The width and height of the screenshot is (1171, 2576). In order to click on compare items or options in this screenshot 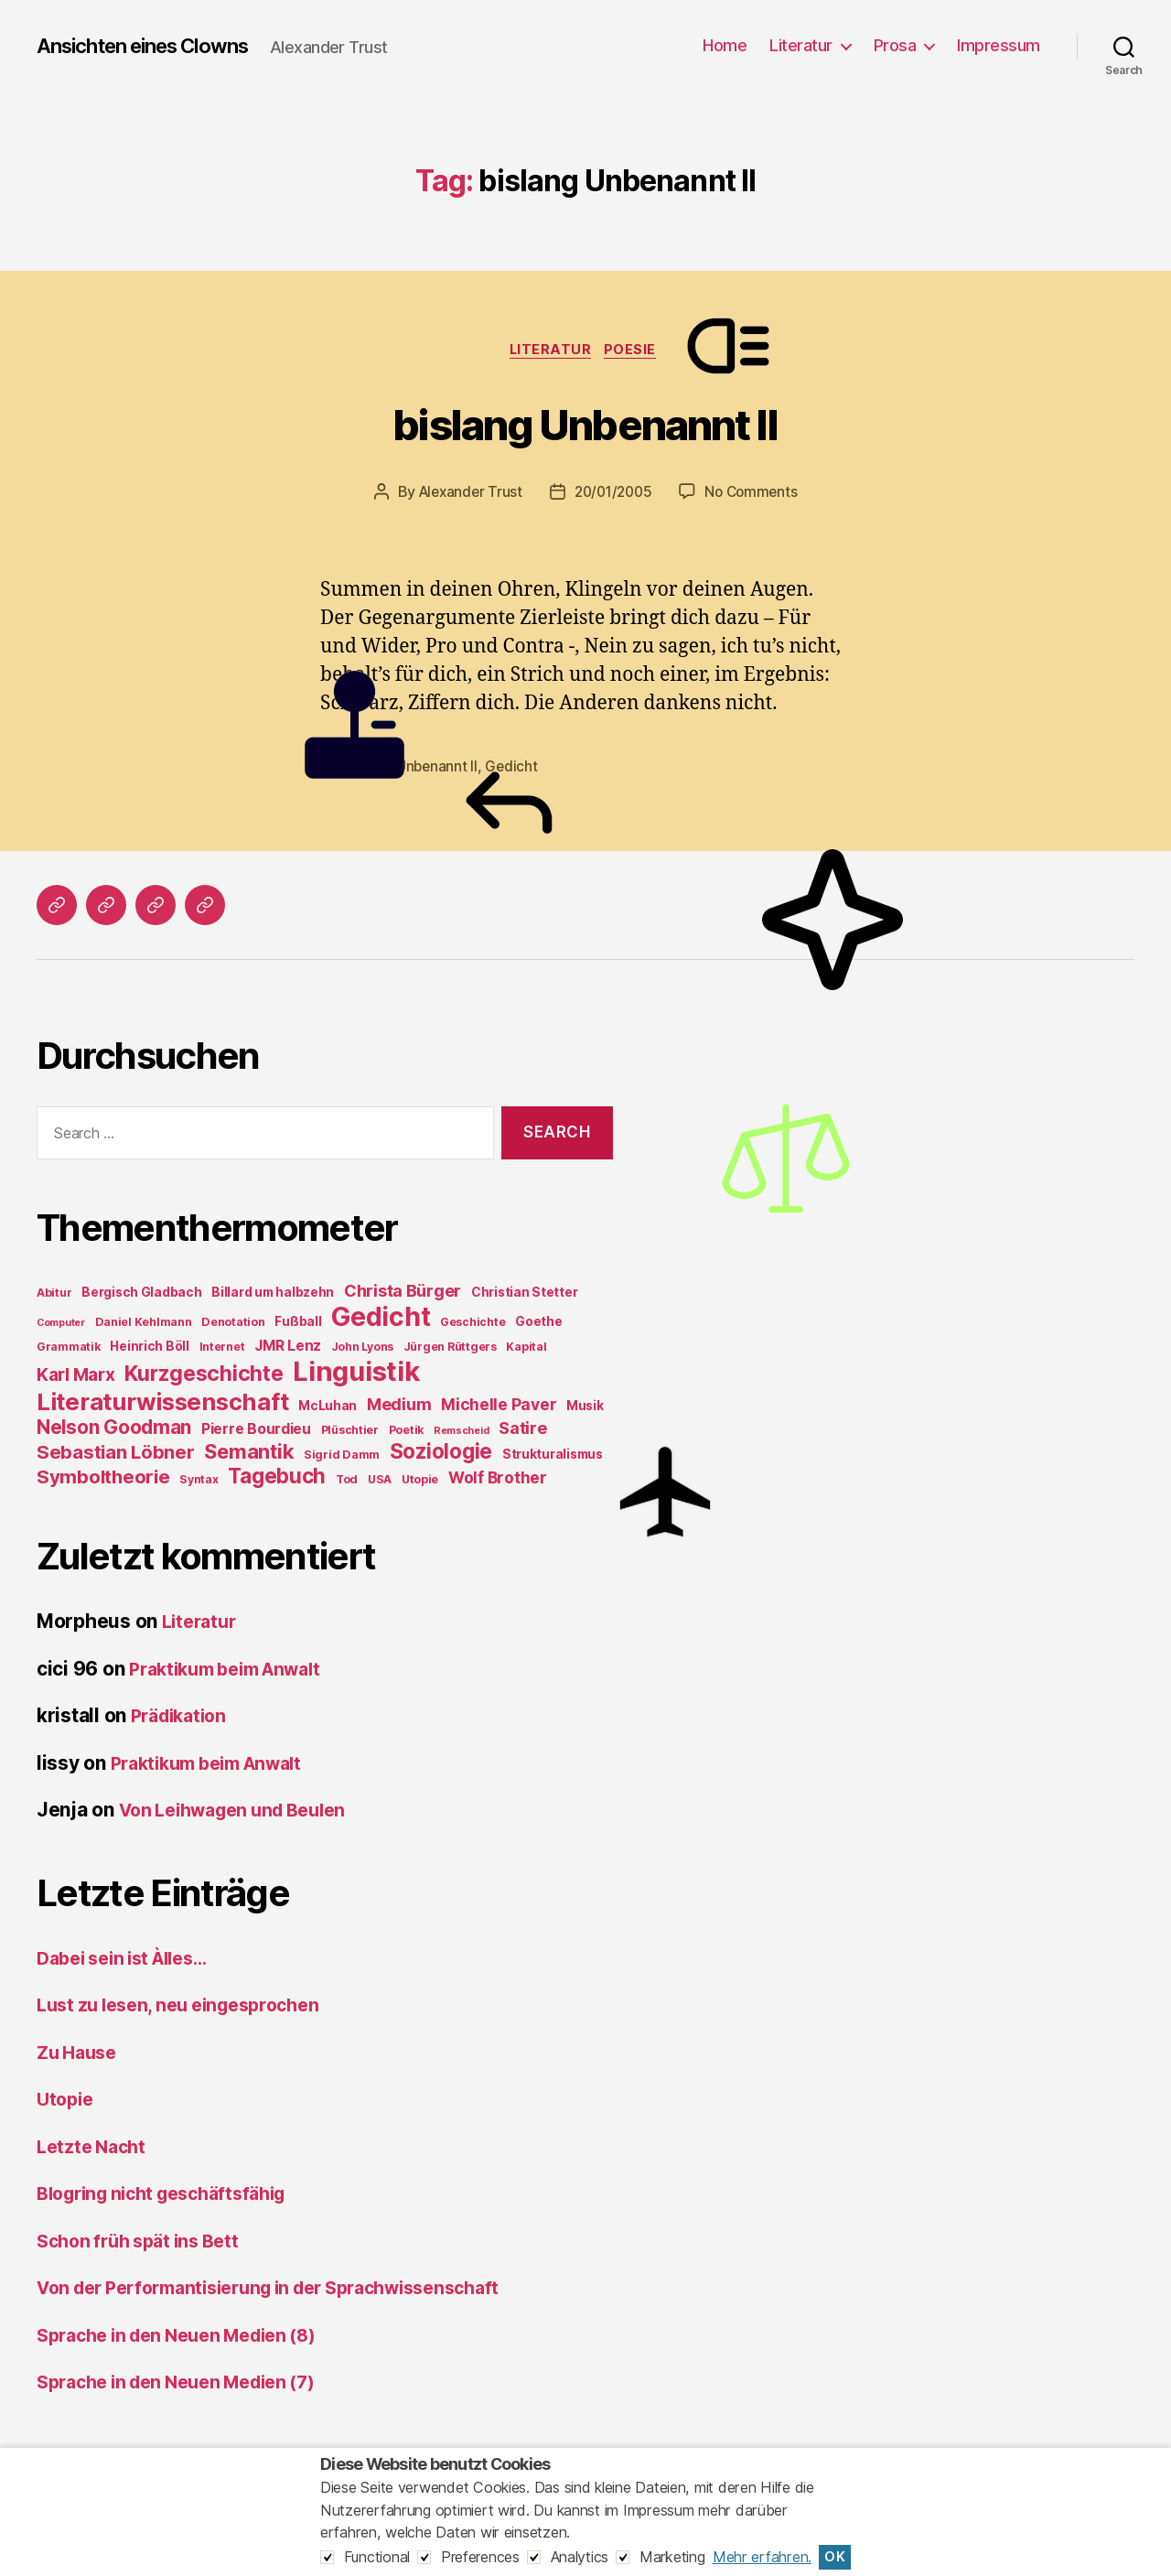, I will do `click(786, 1159)`.